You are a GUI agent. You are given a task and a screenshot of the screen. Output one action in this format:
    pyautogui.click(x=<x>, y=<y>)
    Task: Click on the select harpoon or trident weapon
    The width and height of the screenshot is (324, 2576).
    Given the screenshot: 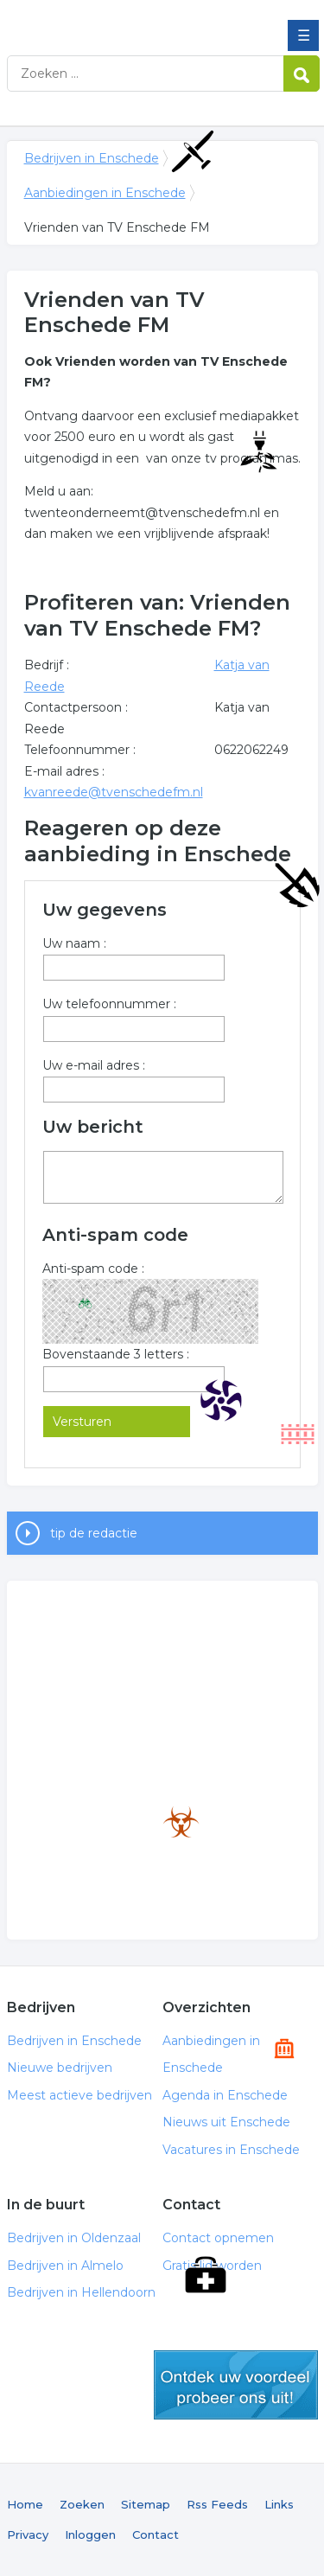 What is the action you would take?
    pyautogui.click(x=297, y=885)
    